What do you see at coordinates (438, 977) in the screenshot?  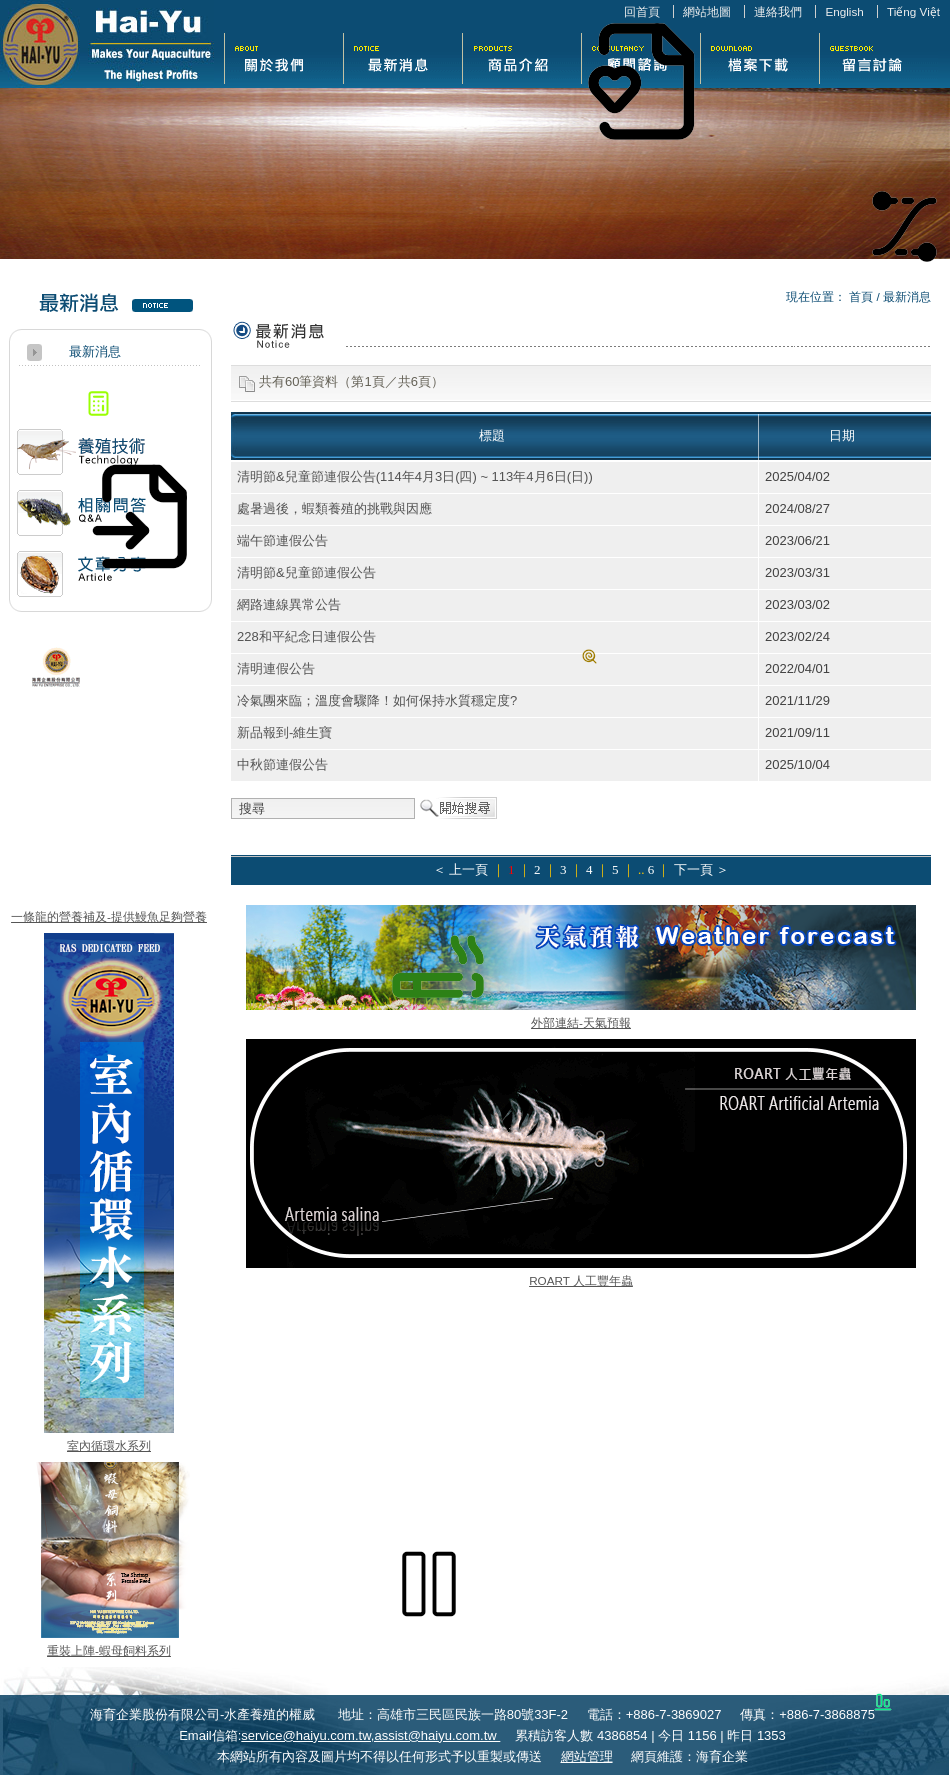 I see `indicates a designated smoking area` at bounding box center [438, 977].